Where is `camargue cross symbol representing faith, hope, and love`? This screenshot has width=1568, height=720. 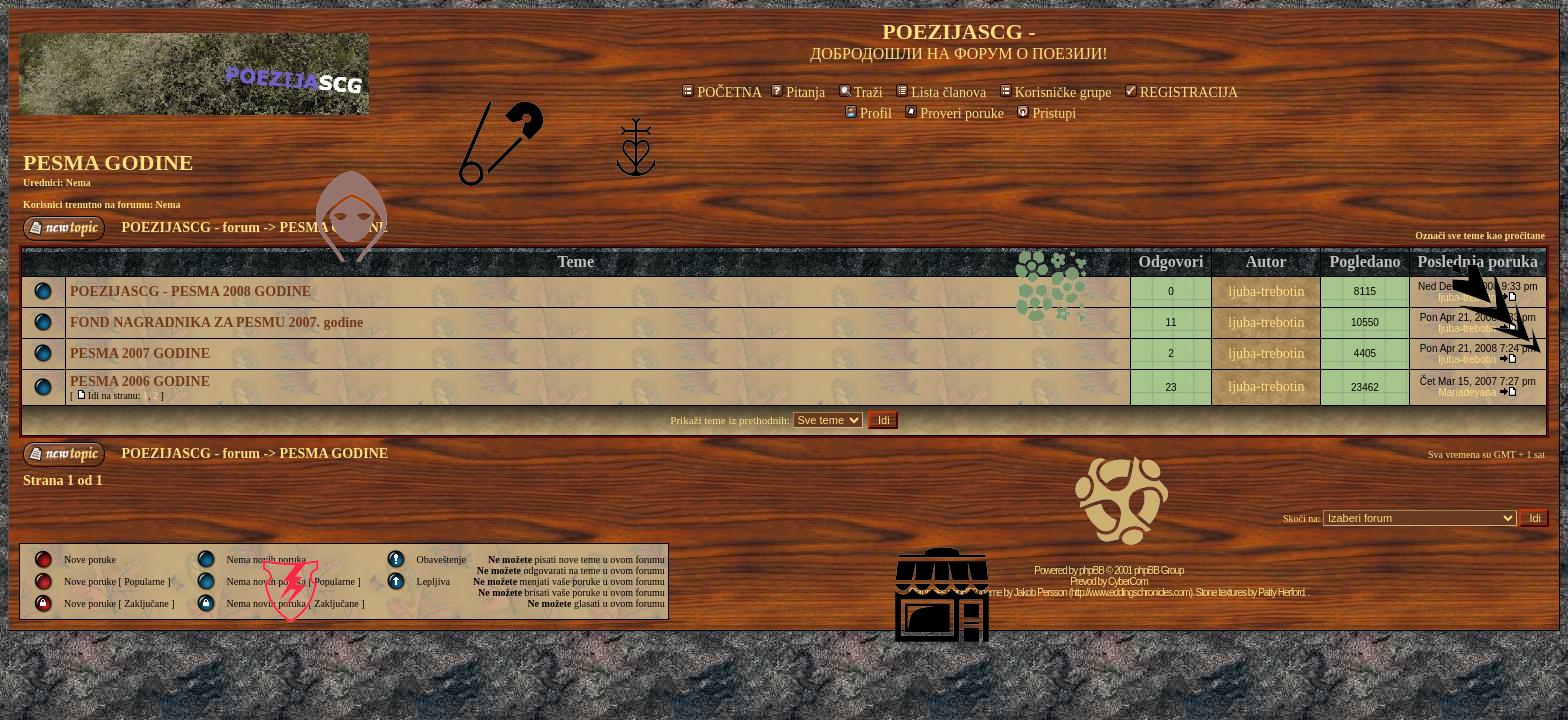 camargue cross symbol representing faith, hope, and love is located at coordinates (636, 147).